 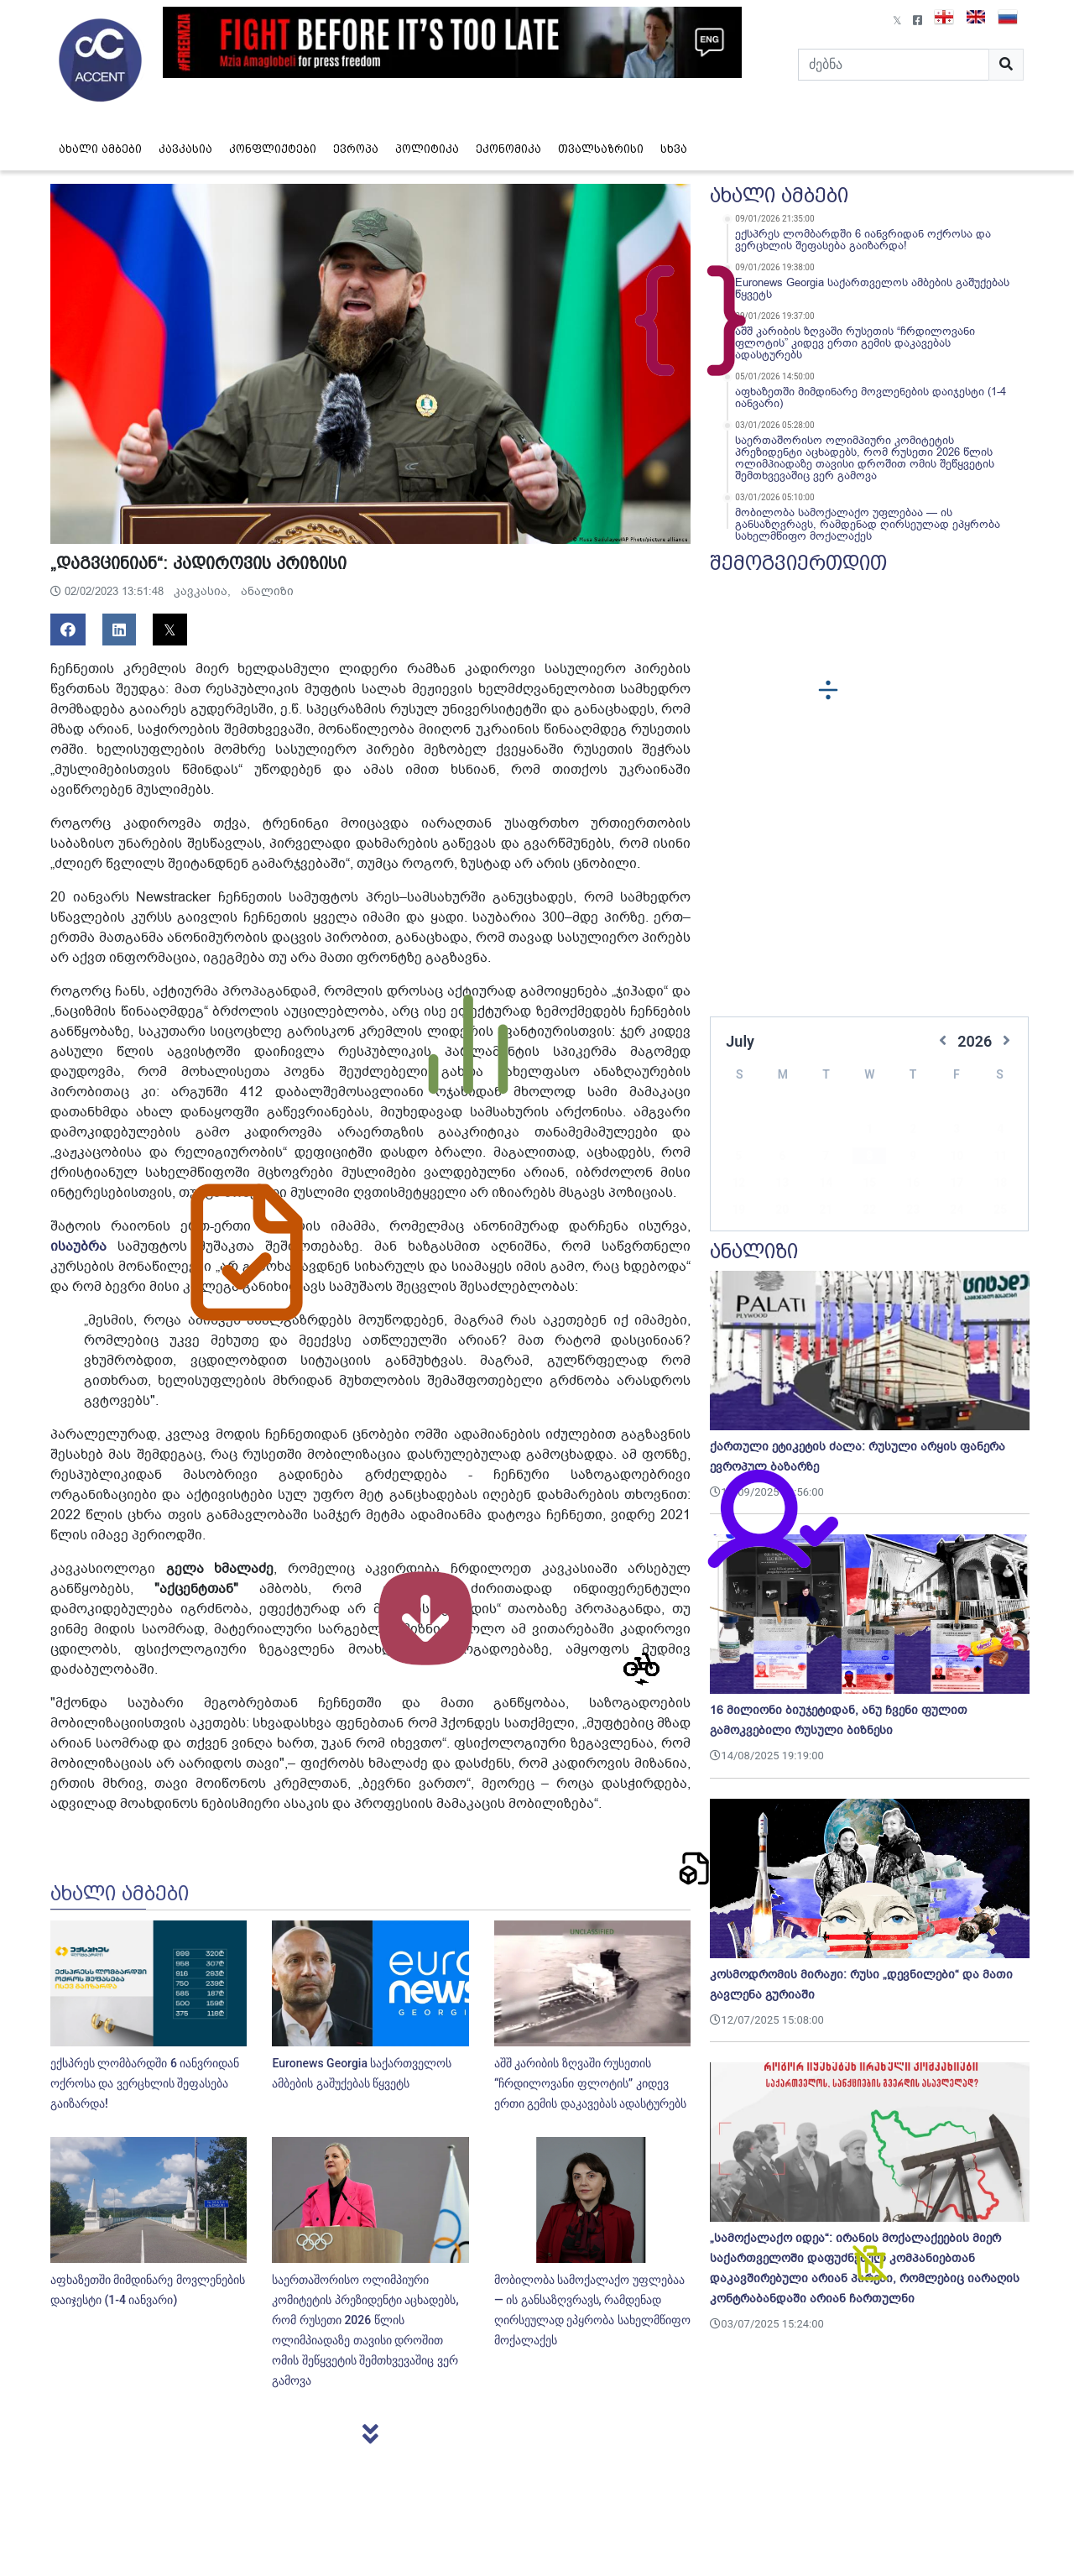 I want to click on user verified or approved, so click(x=769, y=1523).